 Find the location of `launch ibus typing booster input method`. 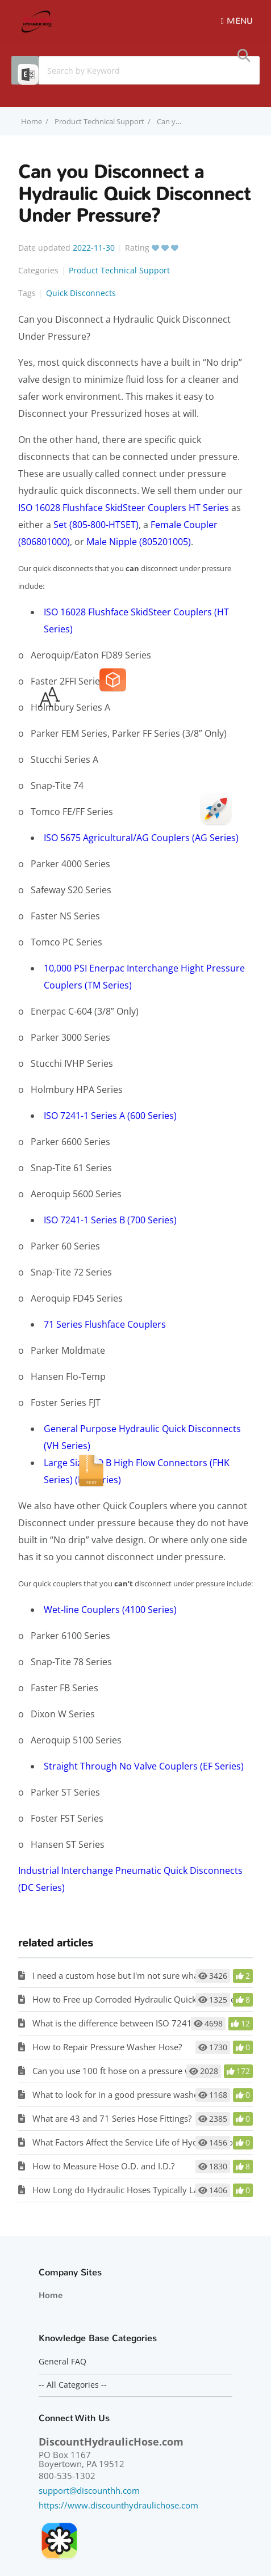

launch ibus typing booster input method is located at coordinates (216, 809).